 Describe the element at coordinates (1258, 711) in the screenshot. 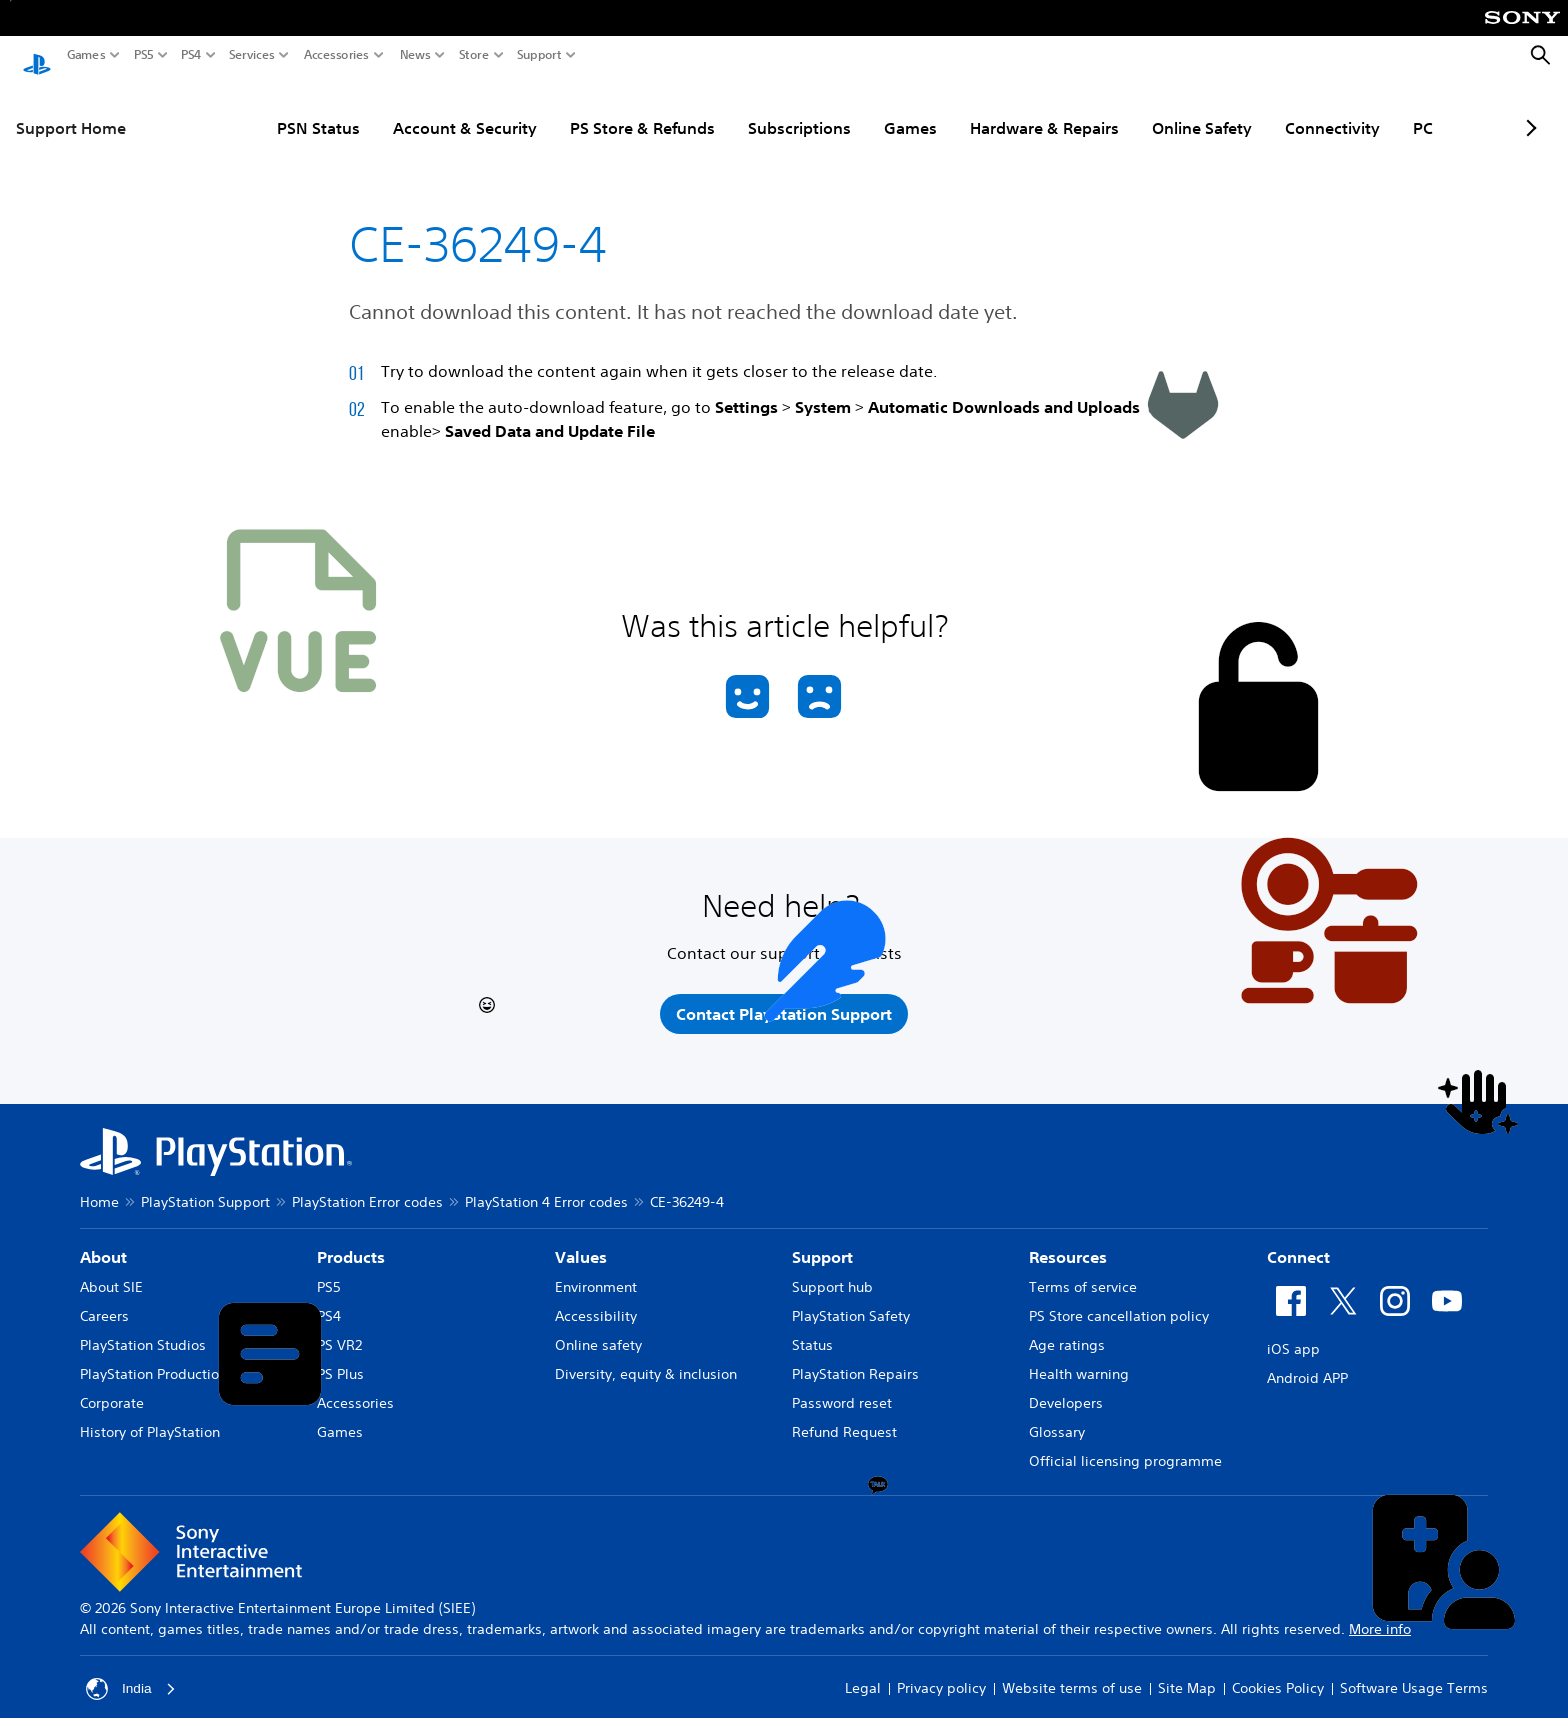

I see `unlock this item or feature` at that location.